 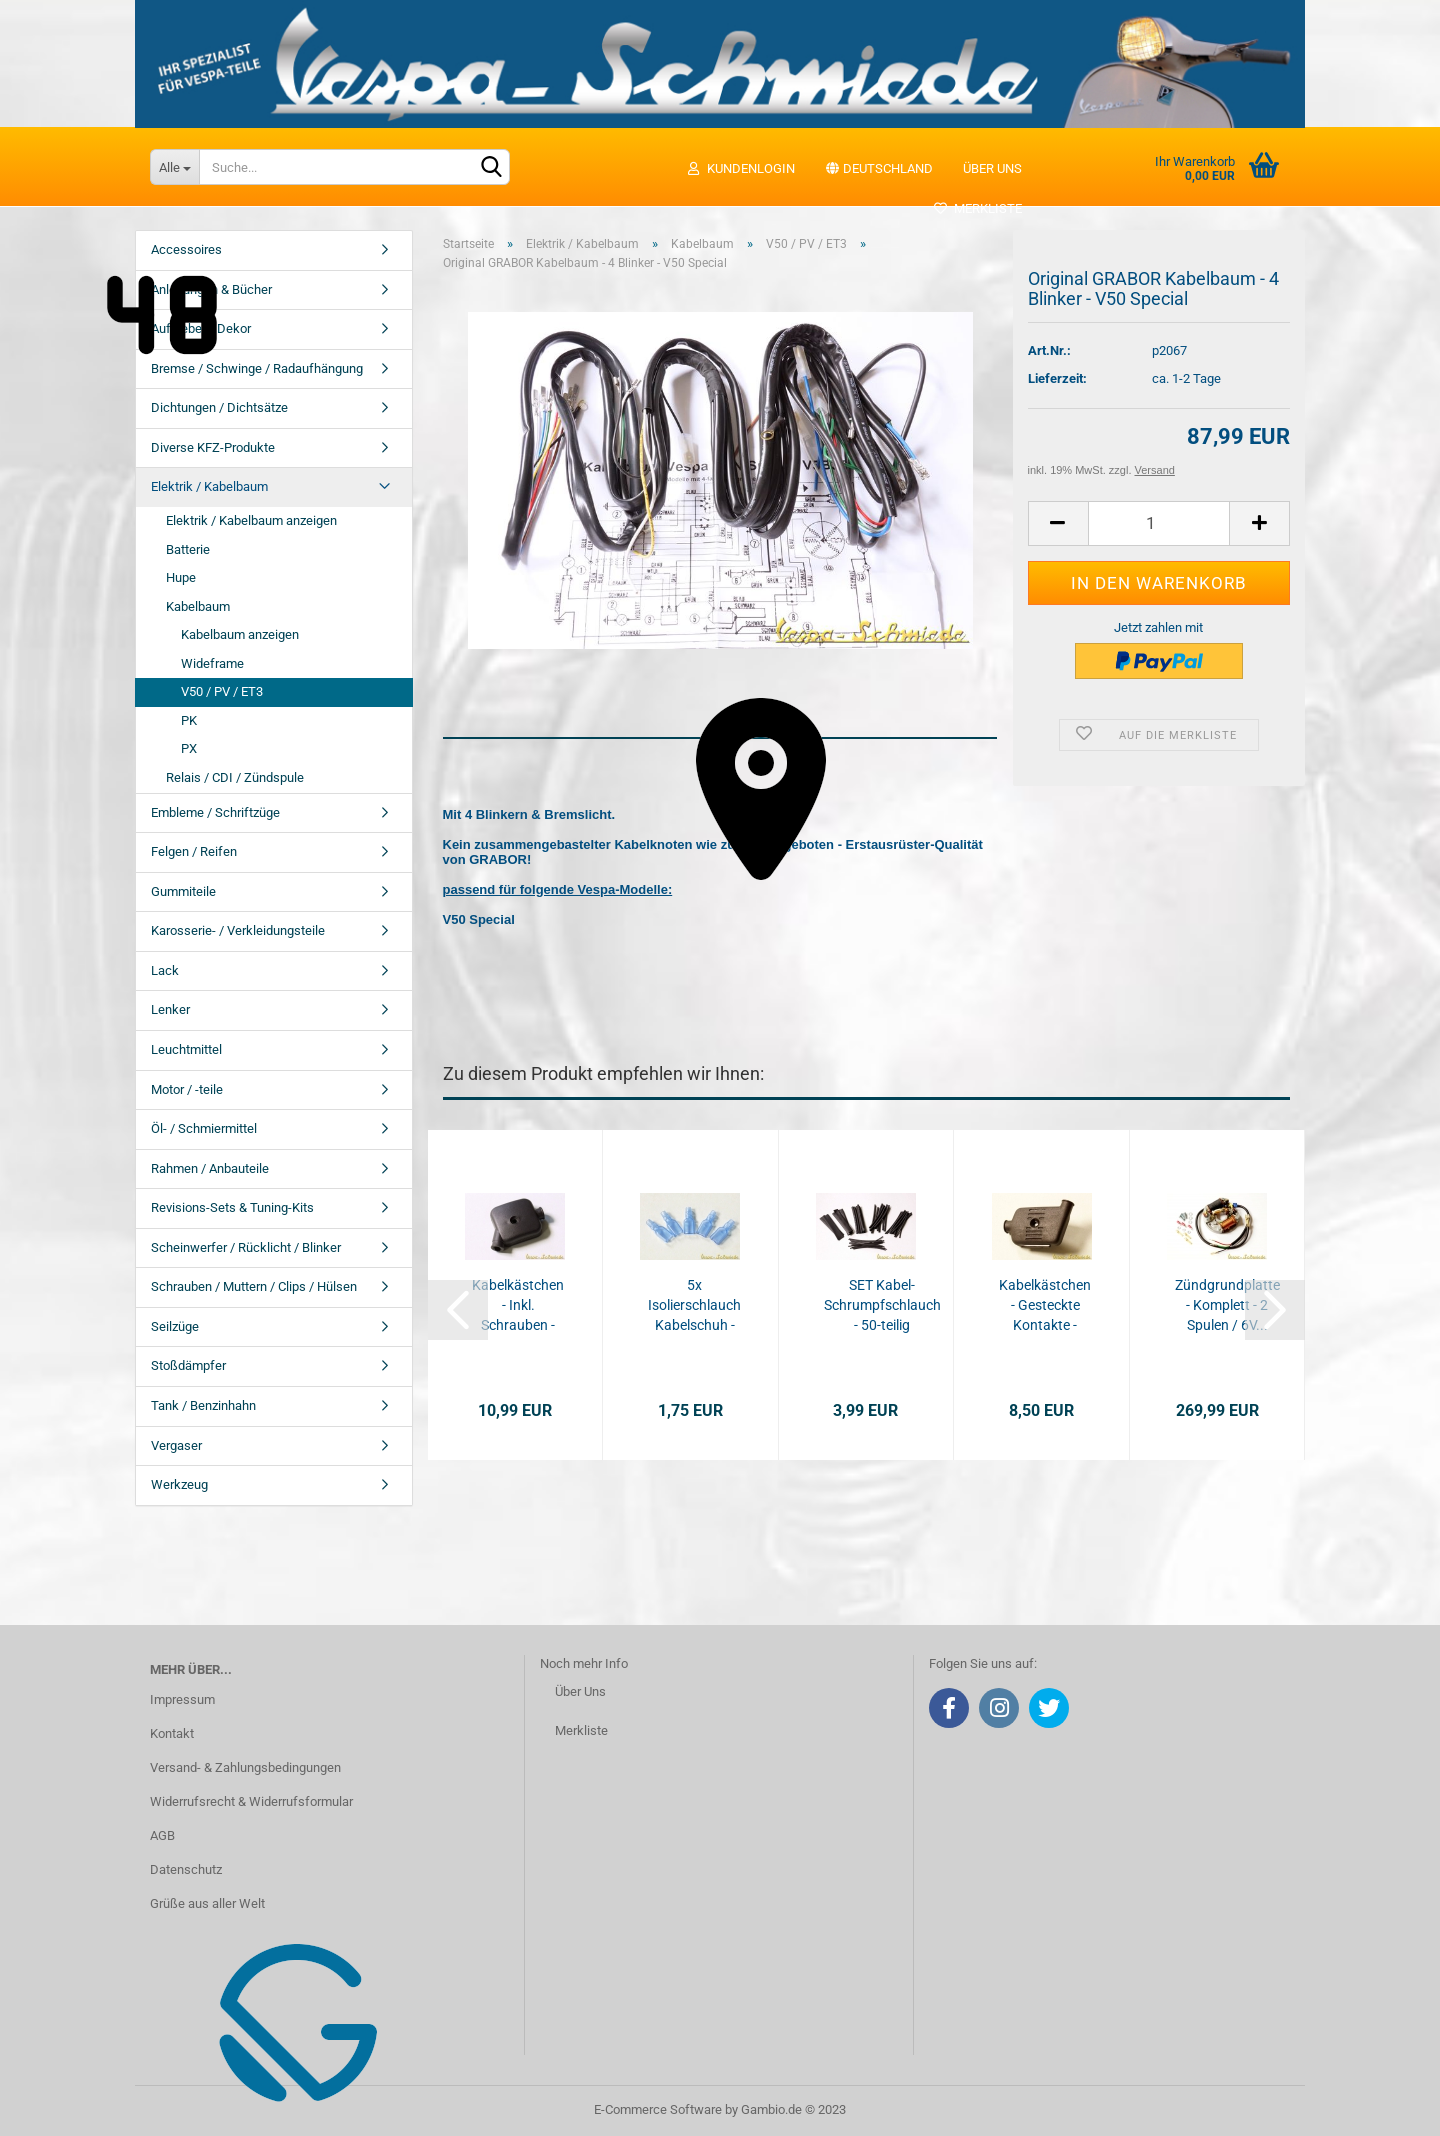 I want to click on view current location on map, so click(x=761, y=789).